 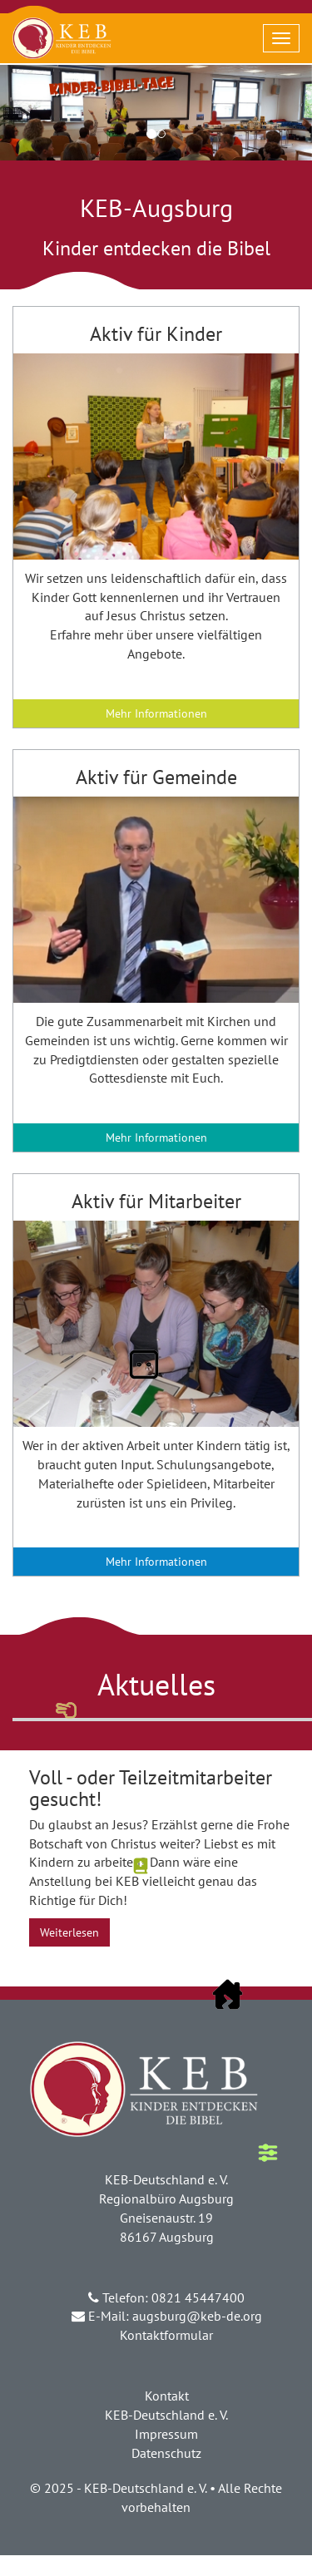 I want to click on scissors gesture for rock-paper-scissors game, so click(x=66, y=1710).